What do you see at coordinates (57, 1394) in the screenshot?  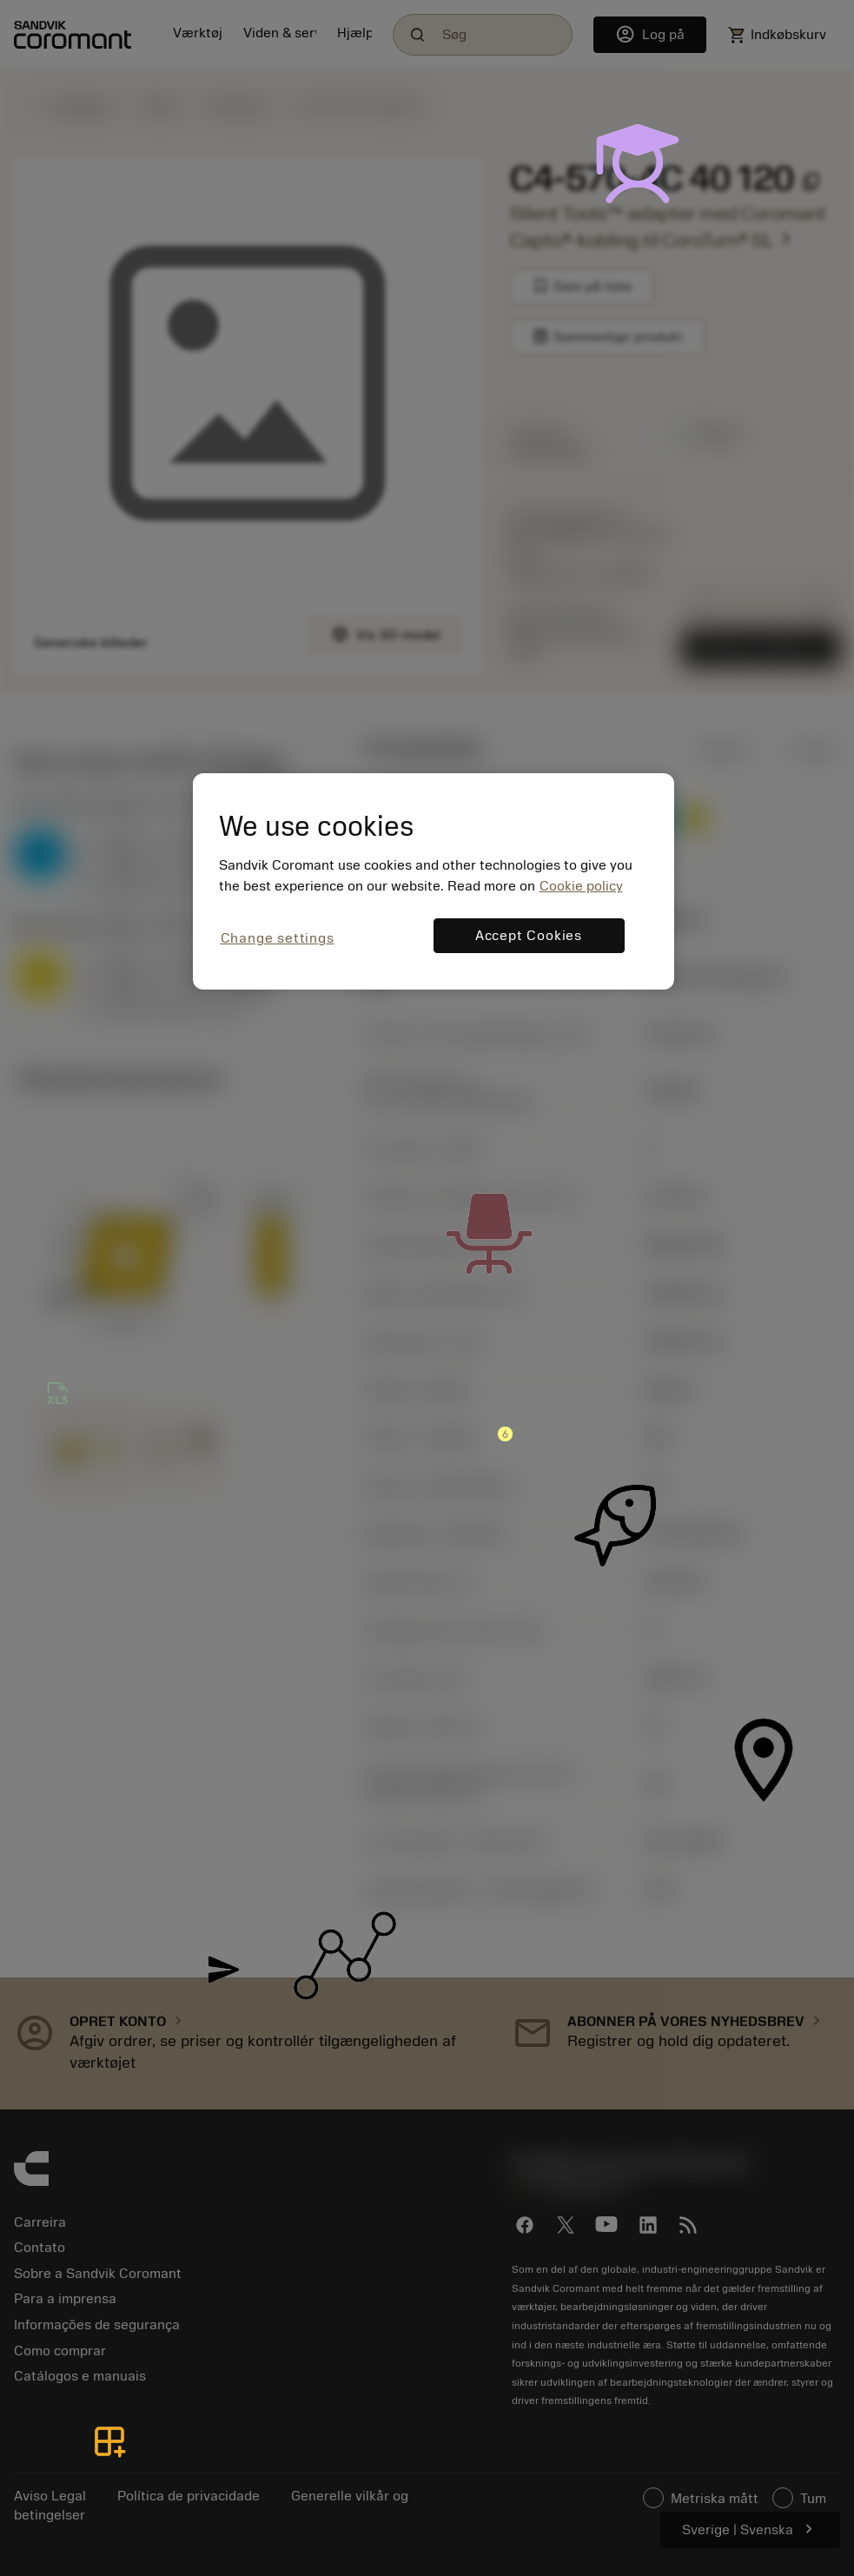 I see `open an excel spreadsheet file` at bounding box center [57, 1394].